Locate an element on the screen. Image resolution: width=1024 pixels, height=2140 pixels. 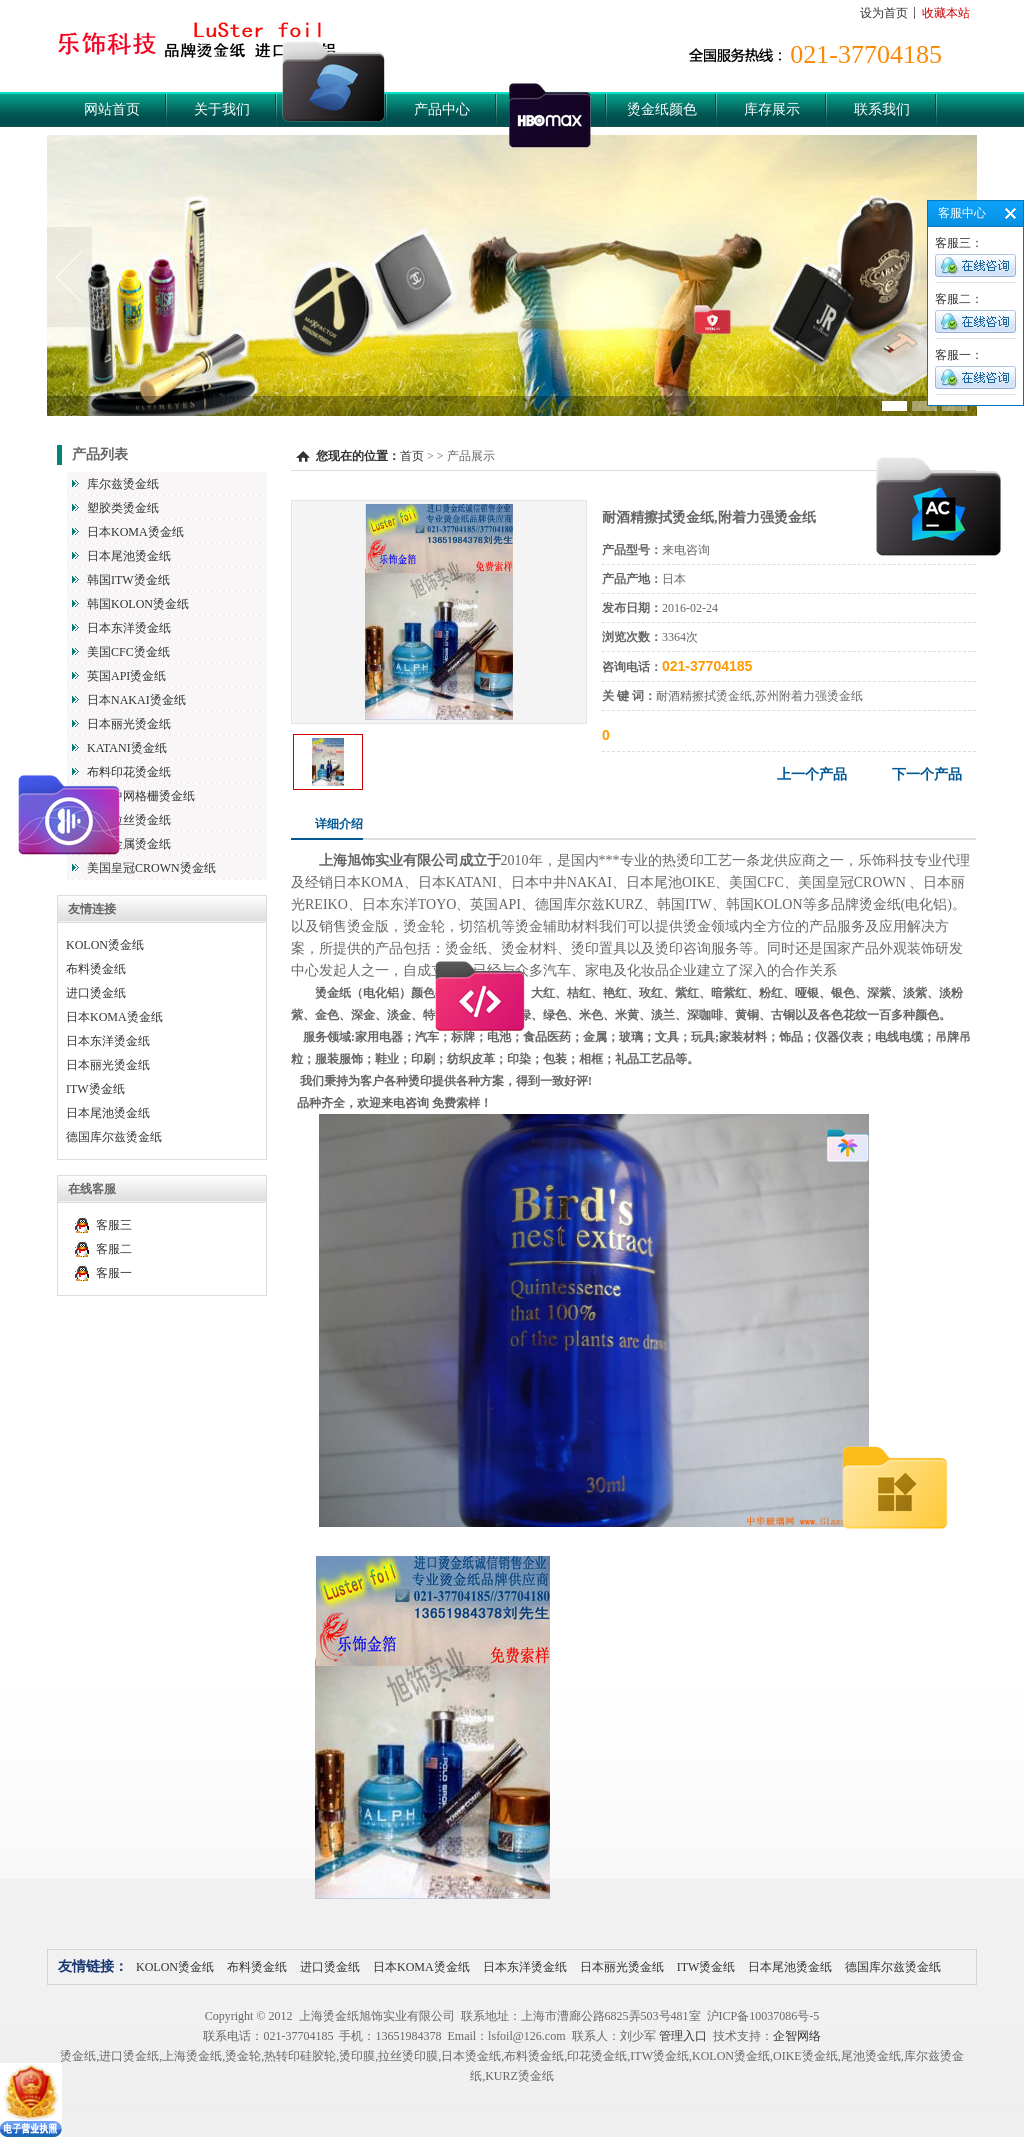
open TotalAV antivirus program folder is located at coordinates (712, 320).